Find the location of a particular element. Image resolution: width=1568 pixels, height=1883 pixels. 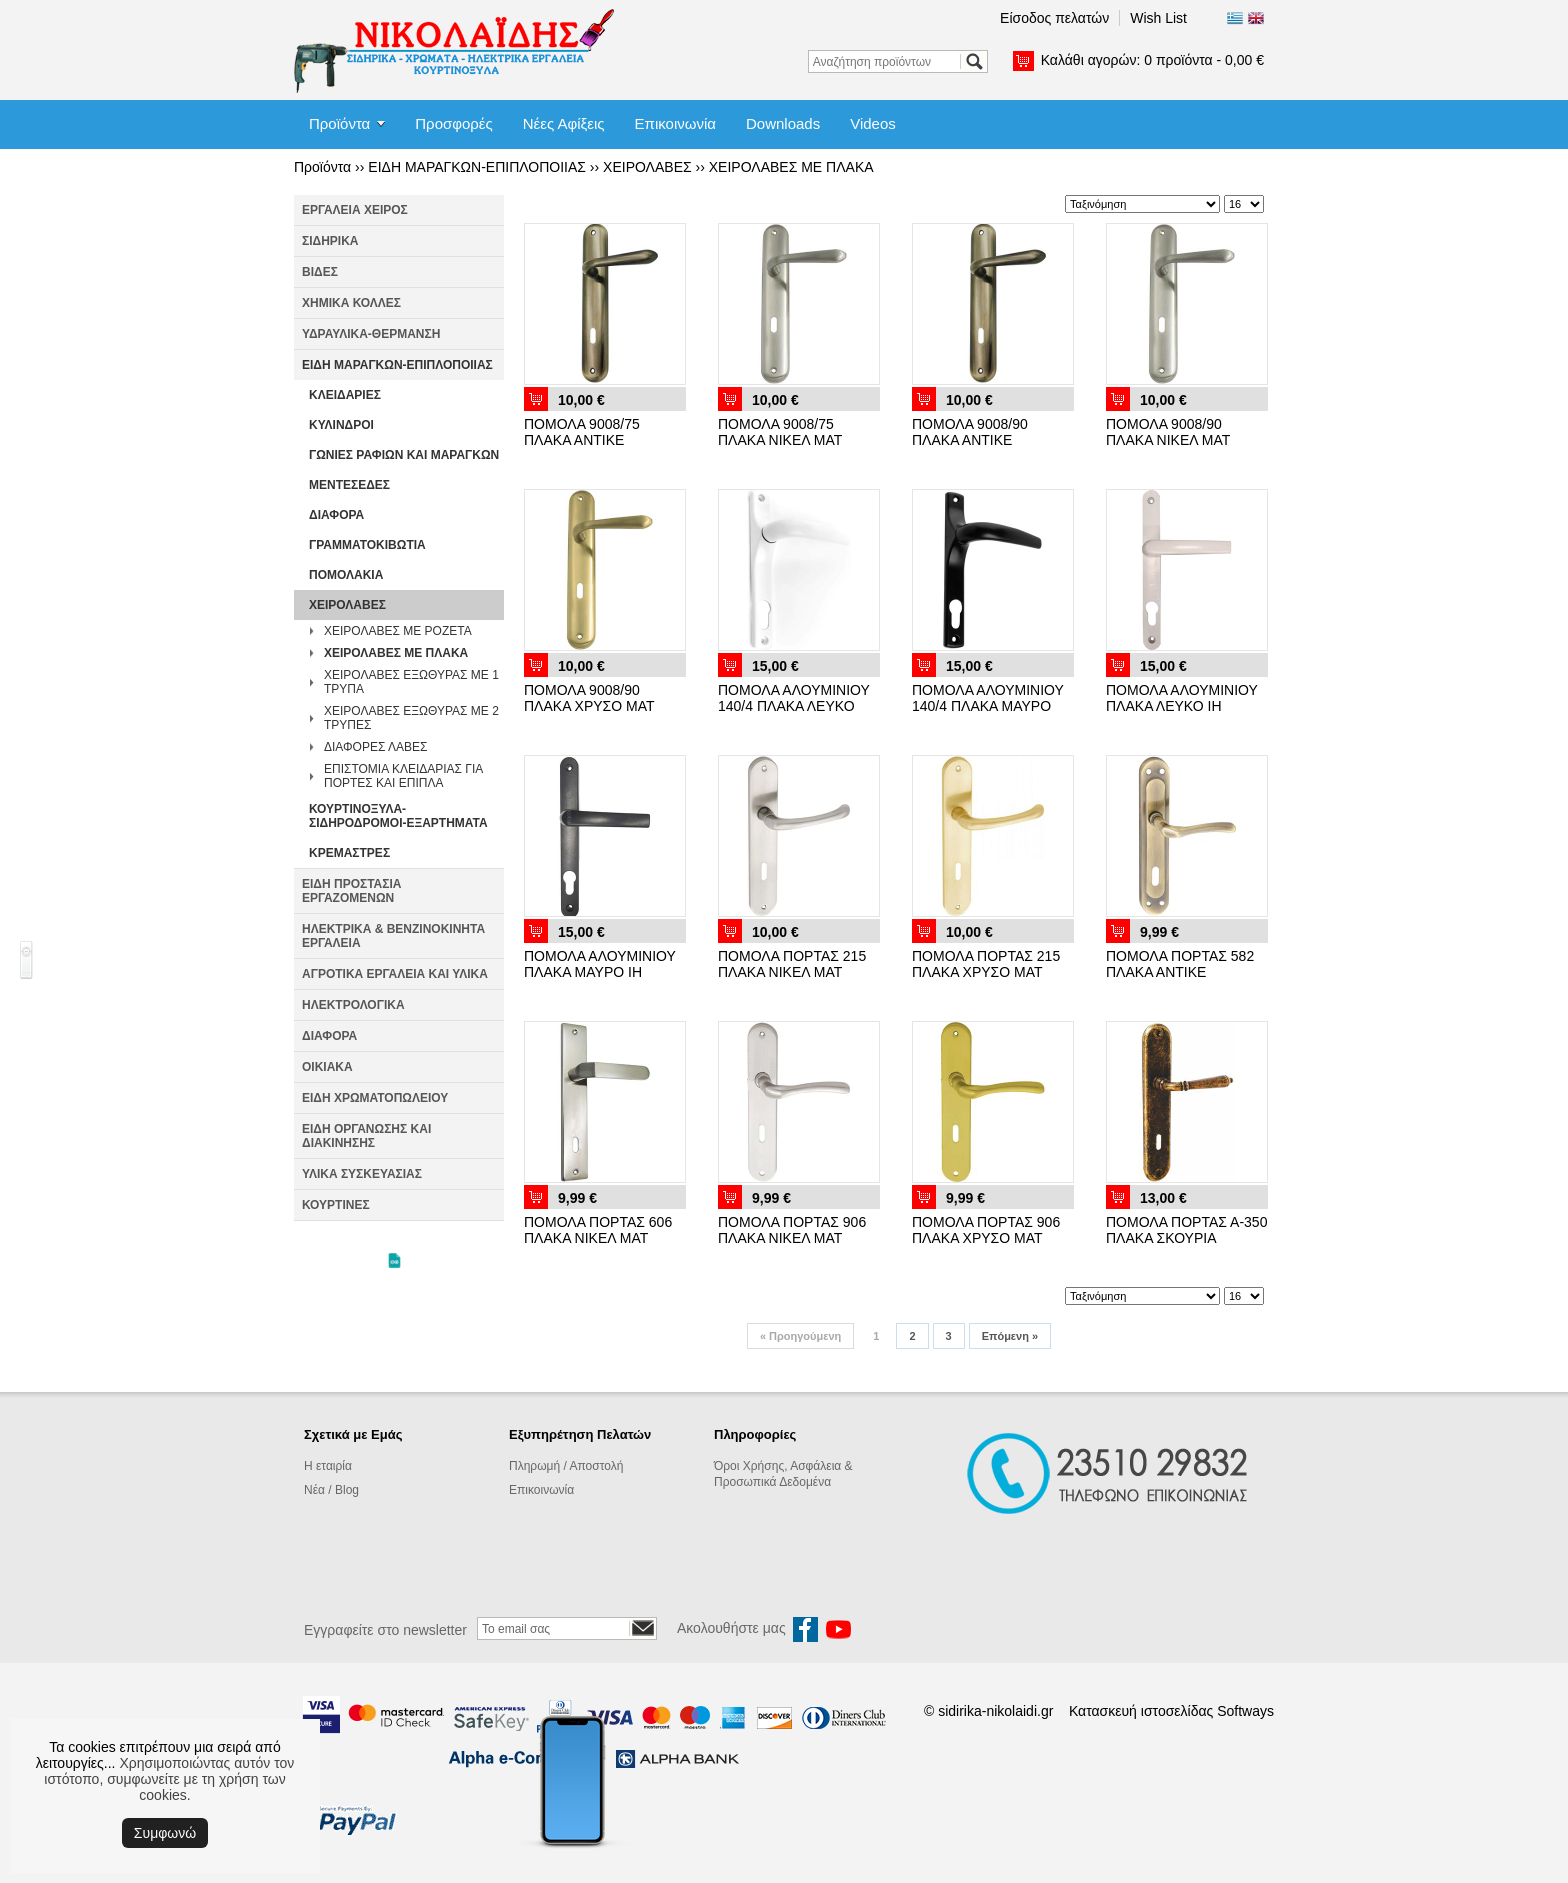

sync music to your iPod device is located at coordinates (26, 960).